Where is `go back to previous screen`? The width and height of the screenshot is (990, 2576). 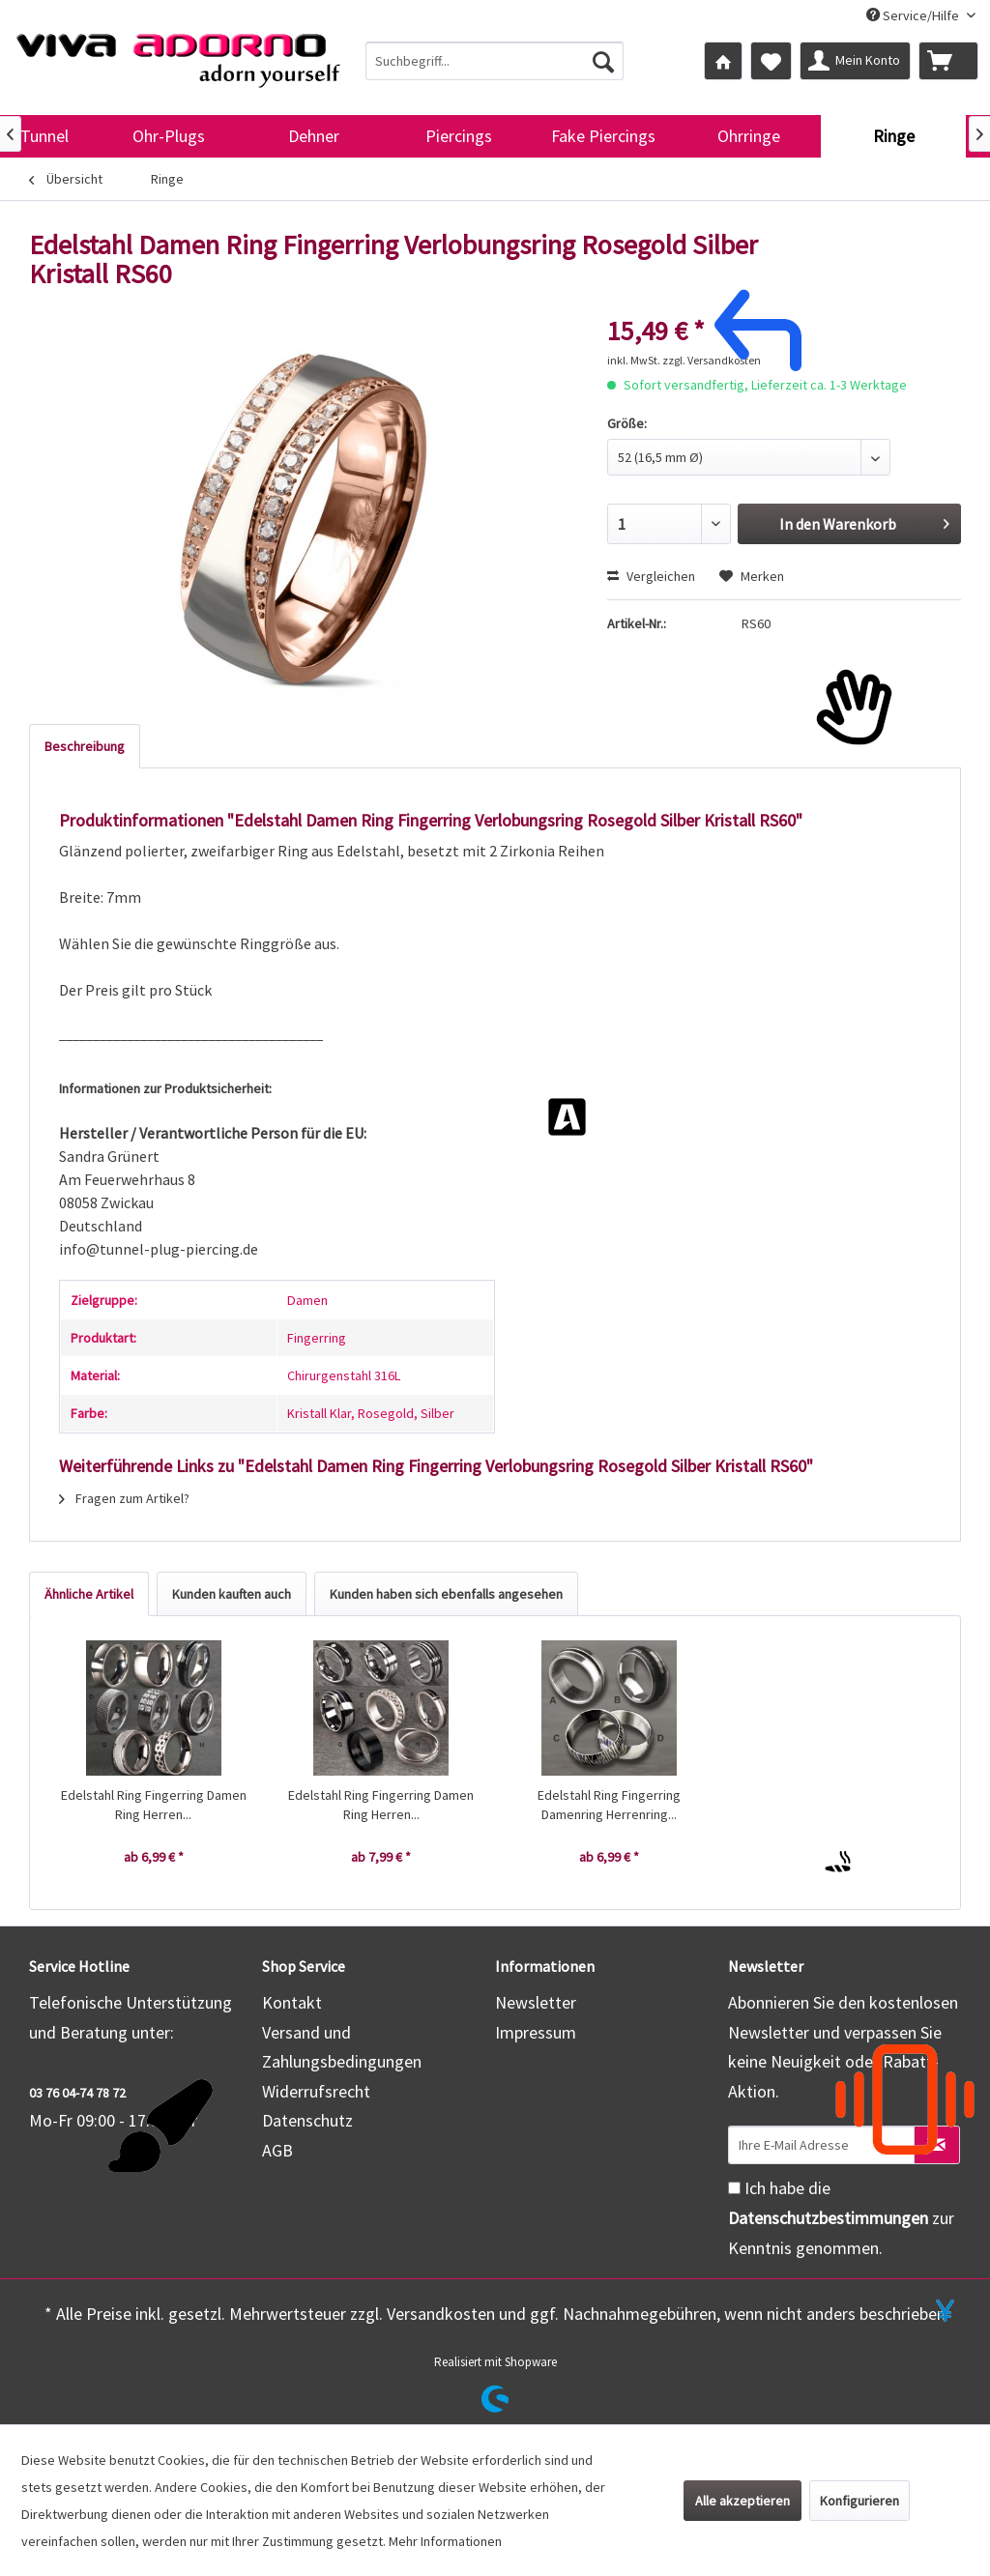 go back to previous screen is located at coordinates (761, 331).